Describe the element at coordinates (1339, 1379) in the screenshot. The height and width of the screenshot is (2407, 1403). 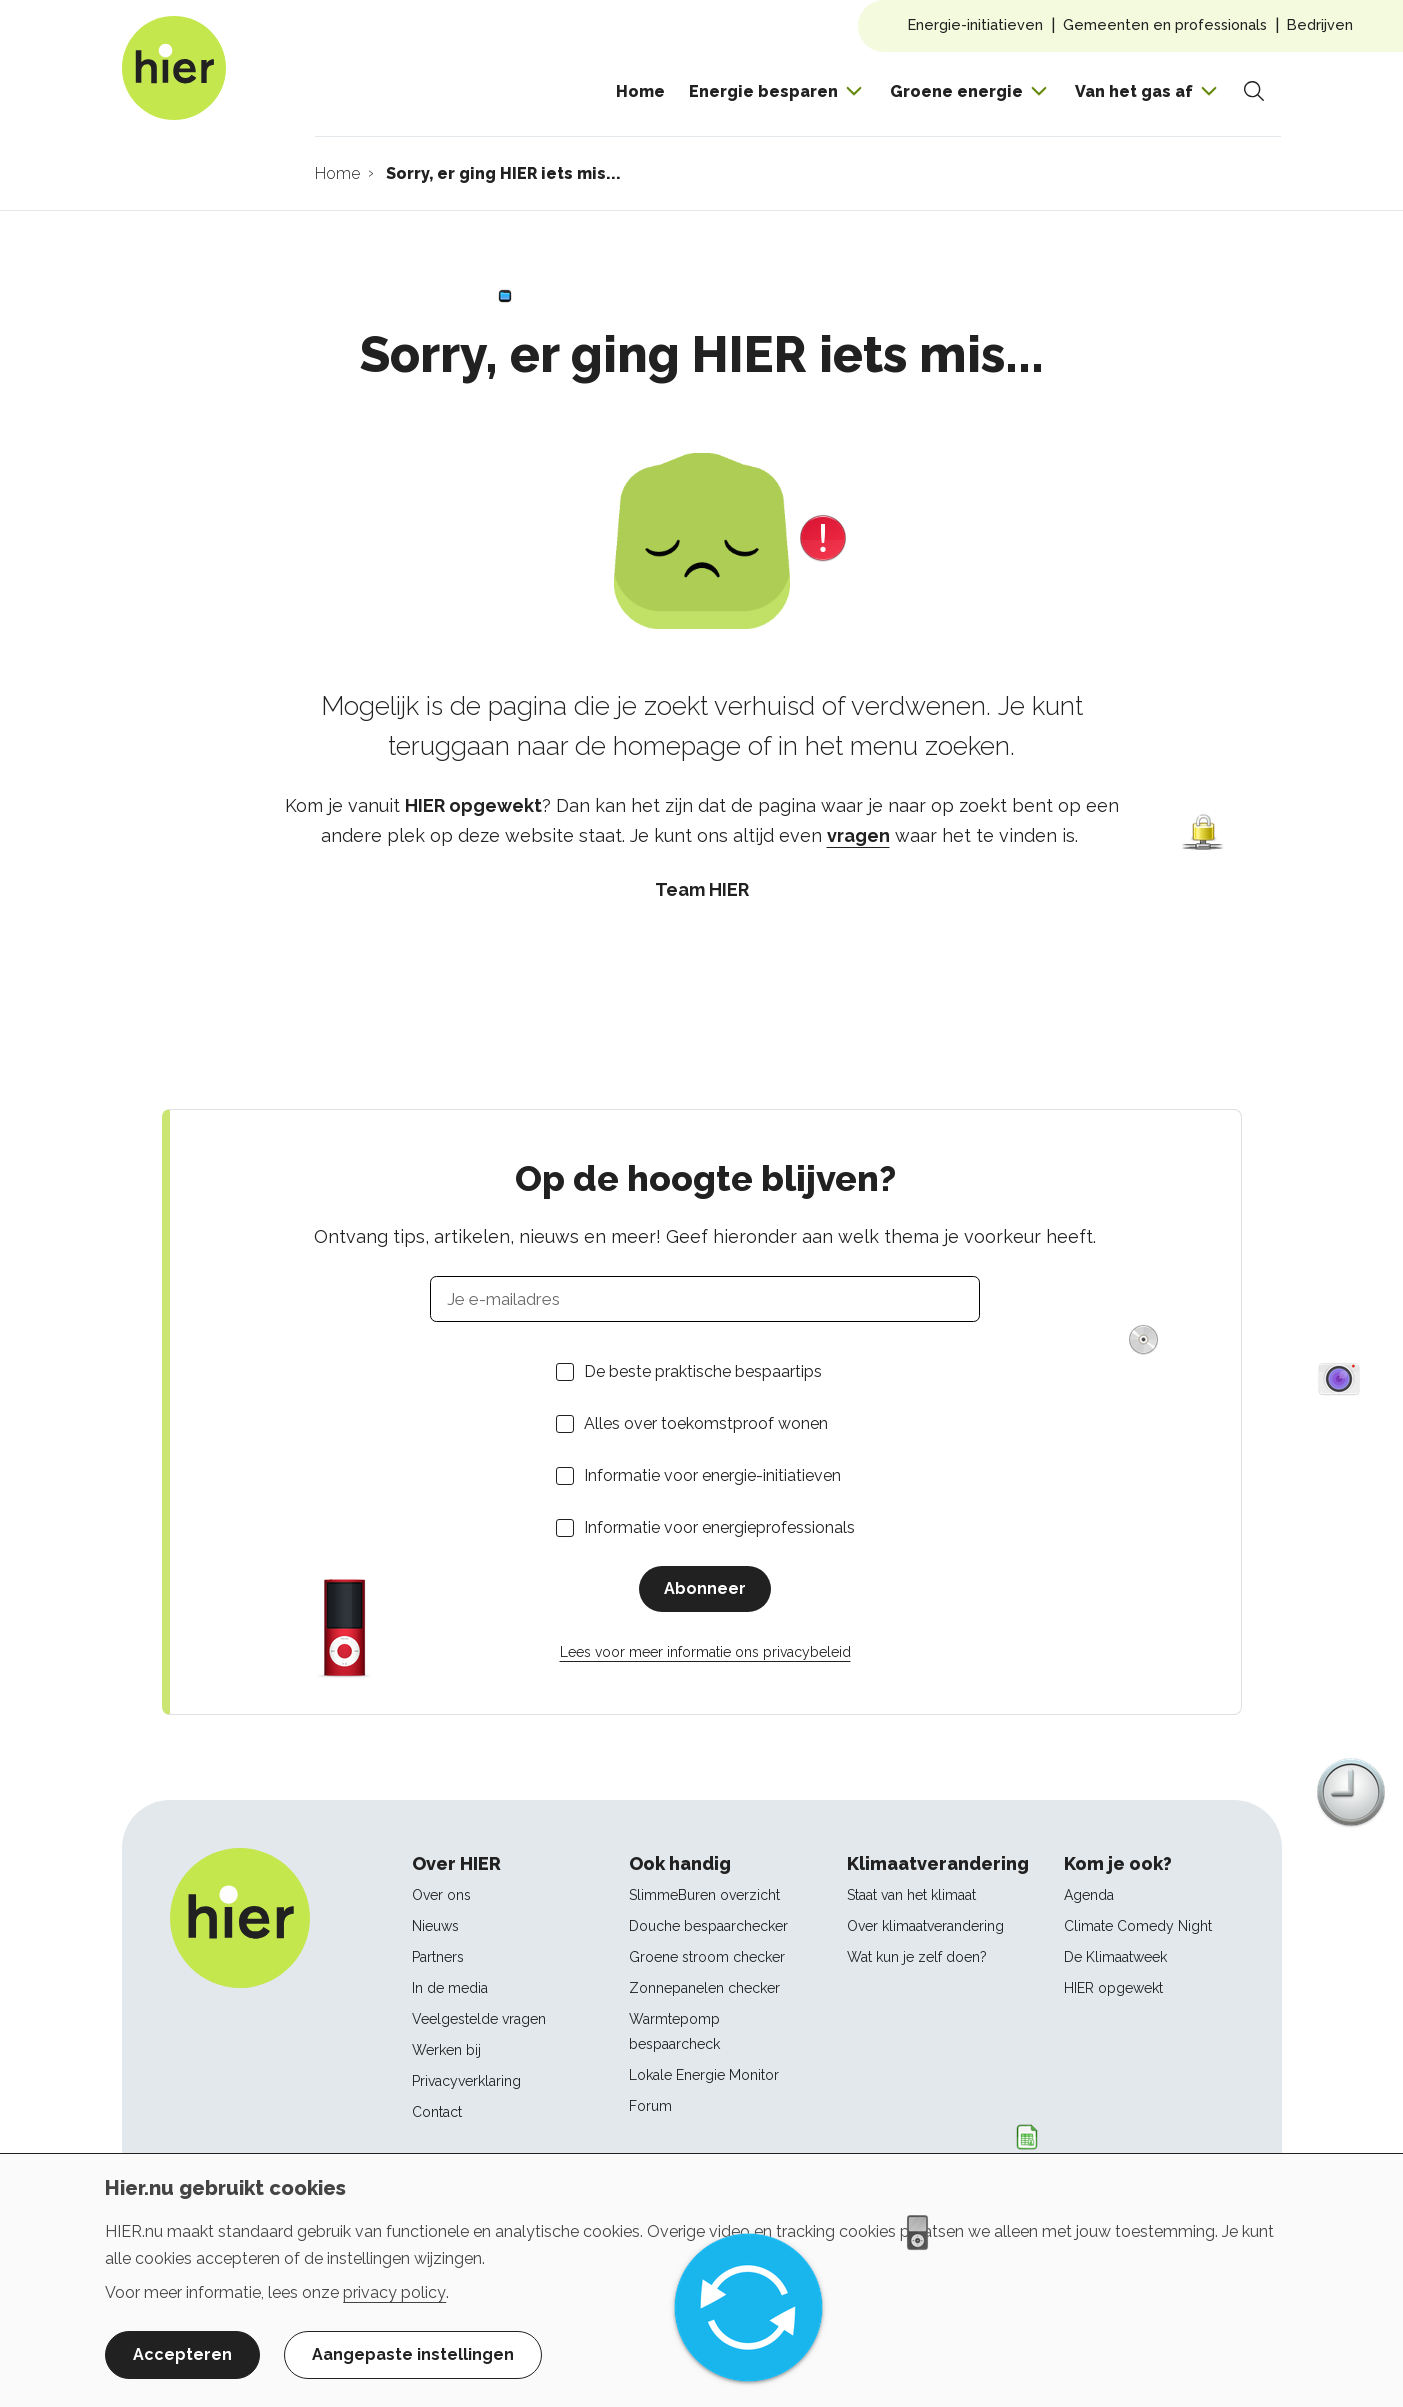
I see `open the camera app` at that location.